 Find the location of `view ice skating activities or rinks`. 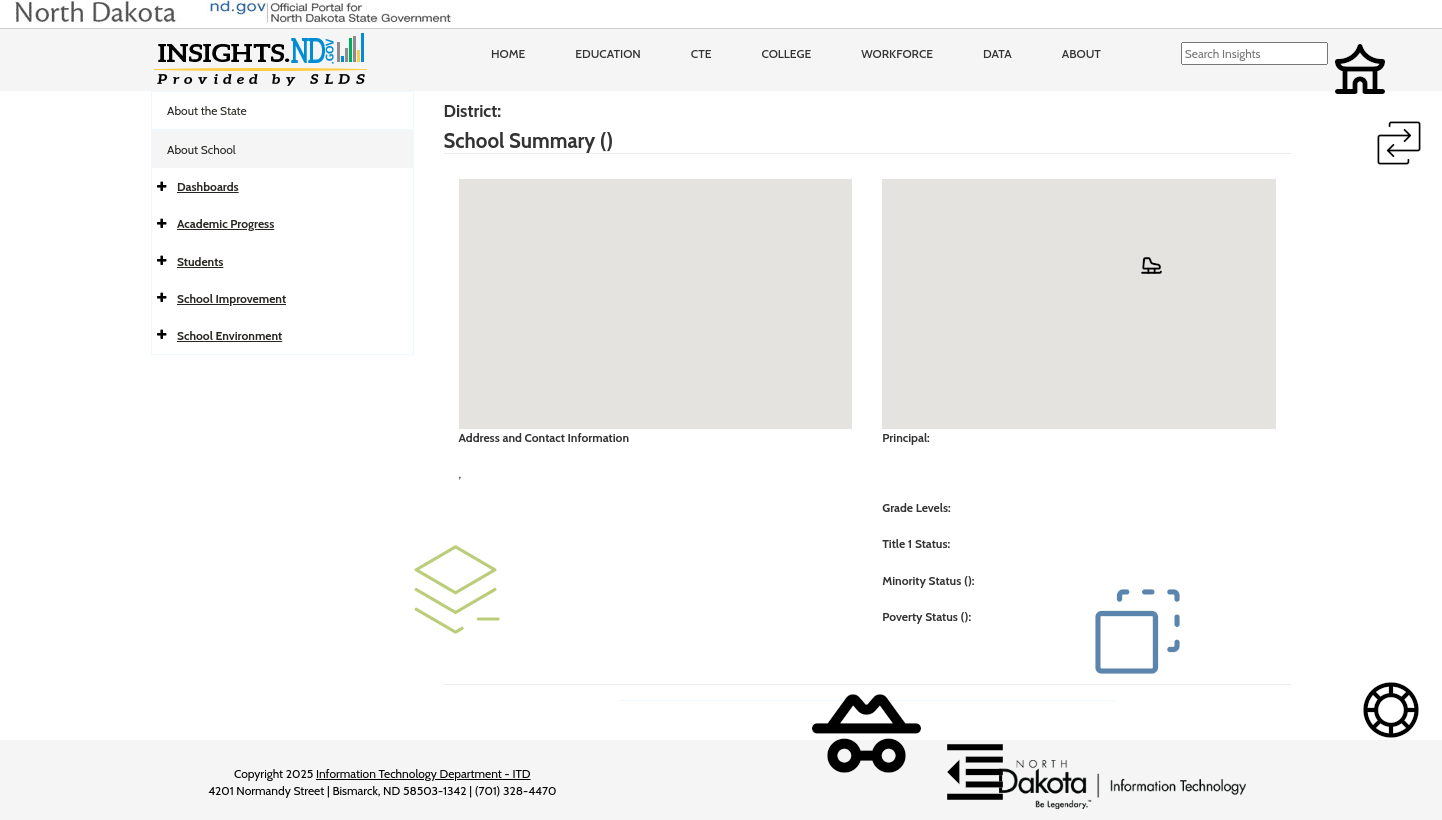

view ice skating activities or rinks is located at coordinates (1151, 265).